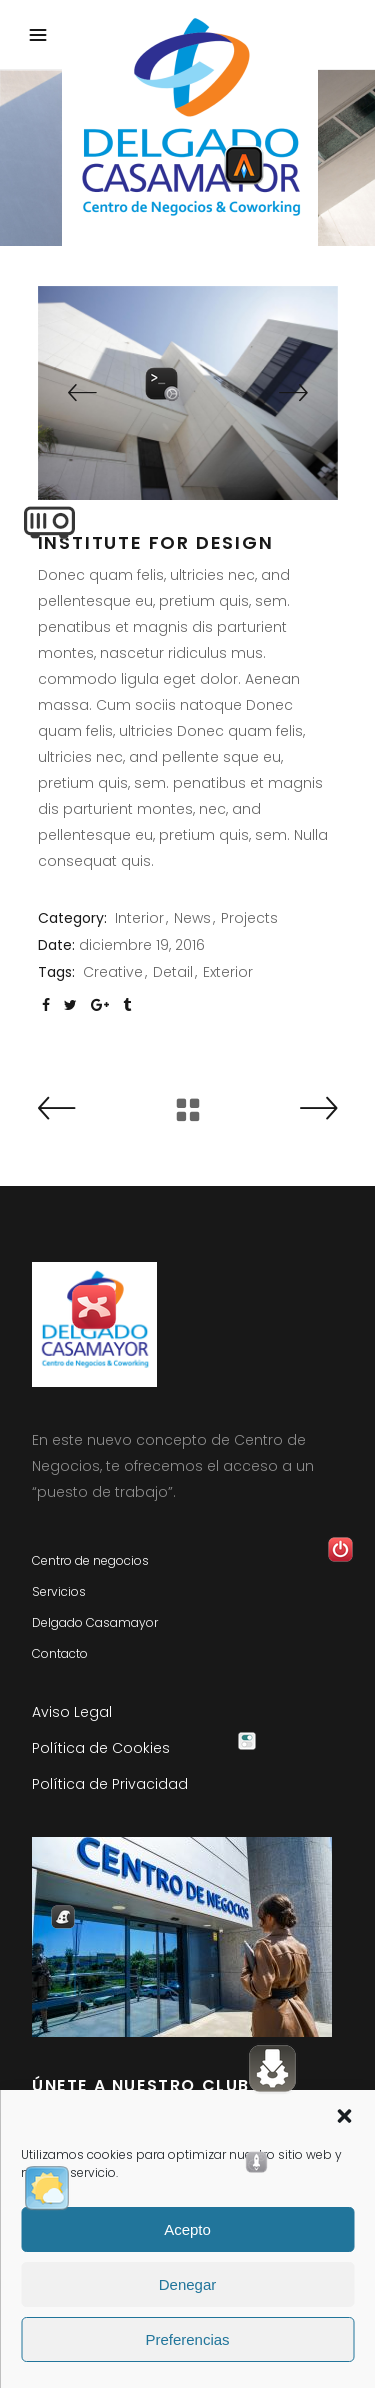 Image resolution: width=375 pixels, height=2388 pixels. What do you see at coordinates (161, 383) in the screenshot?
I see `open terminal preferences or settings` at bounding box center [161, 383].